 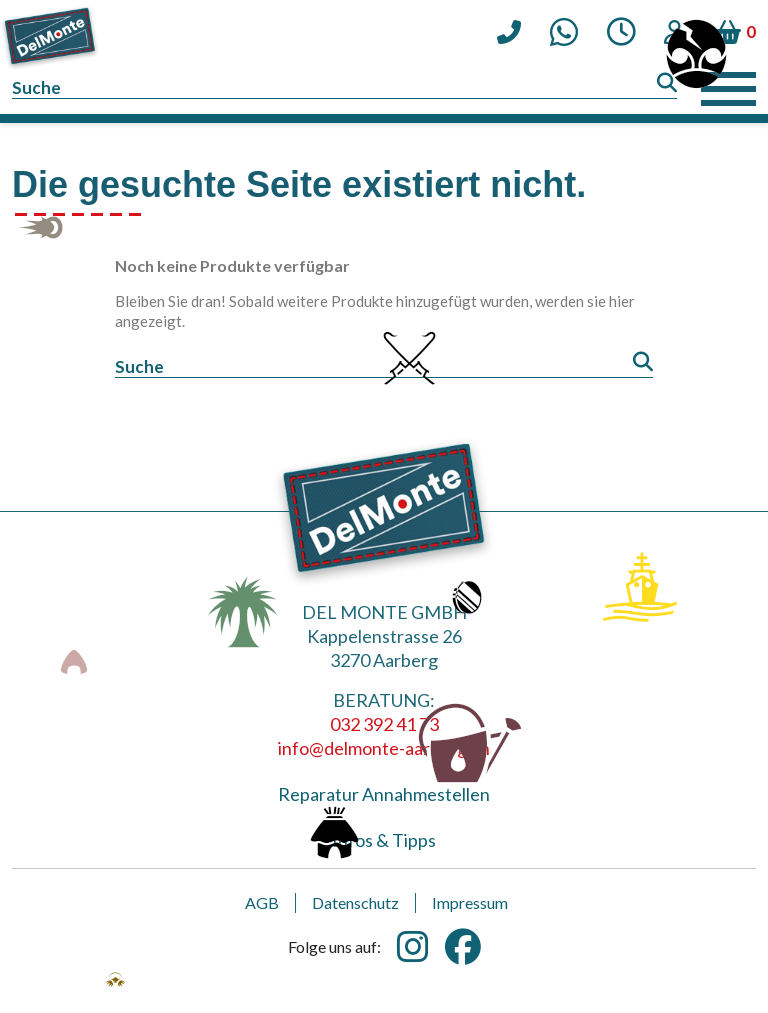 What do you see at coordinates (642, 590) in the screenshot?
I see `play battleship game` at bounding box center [642, 590].